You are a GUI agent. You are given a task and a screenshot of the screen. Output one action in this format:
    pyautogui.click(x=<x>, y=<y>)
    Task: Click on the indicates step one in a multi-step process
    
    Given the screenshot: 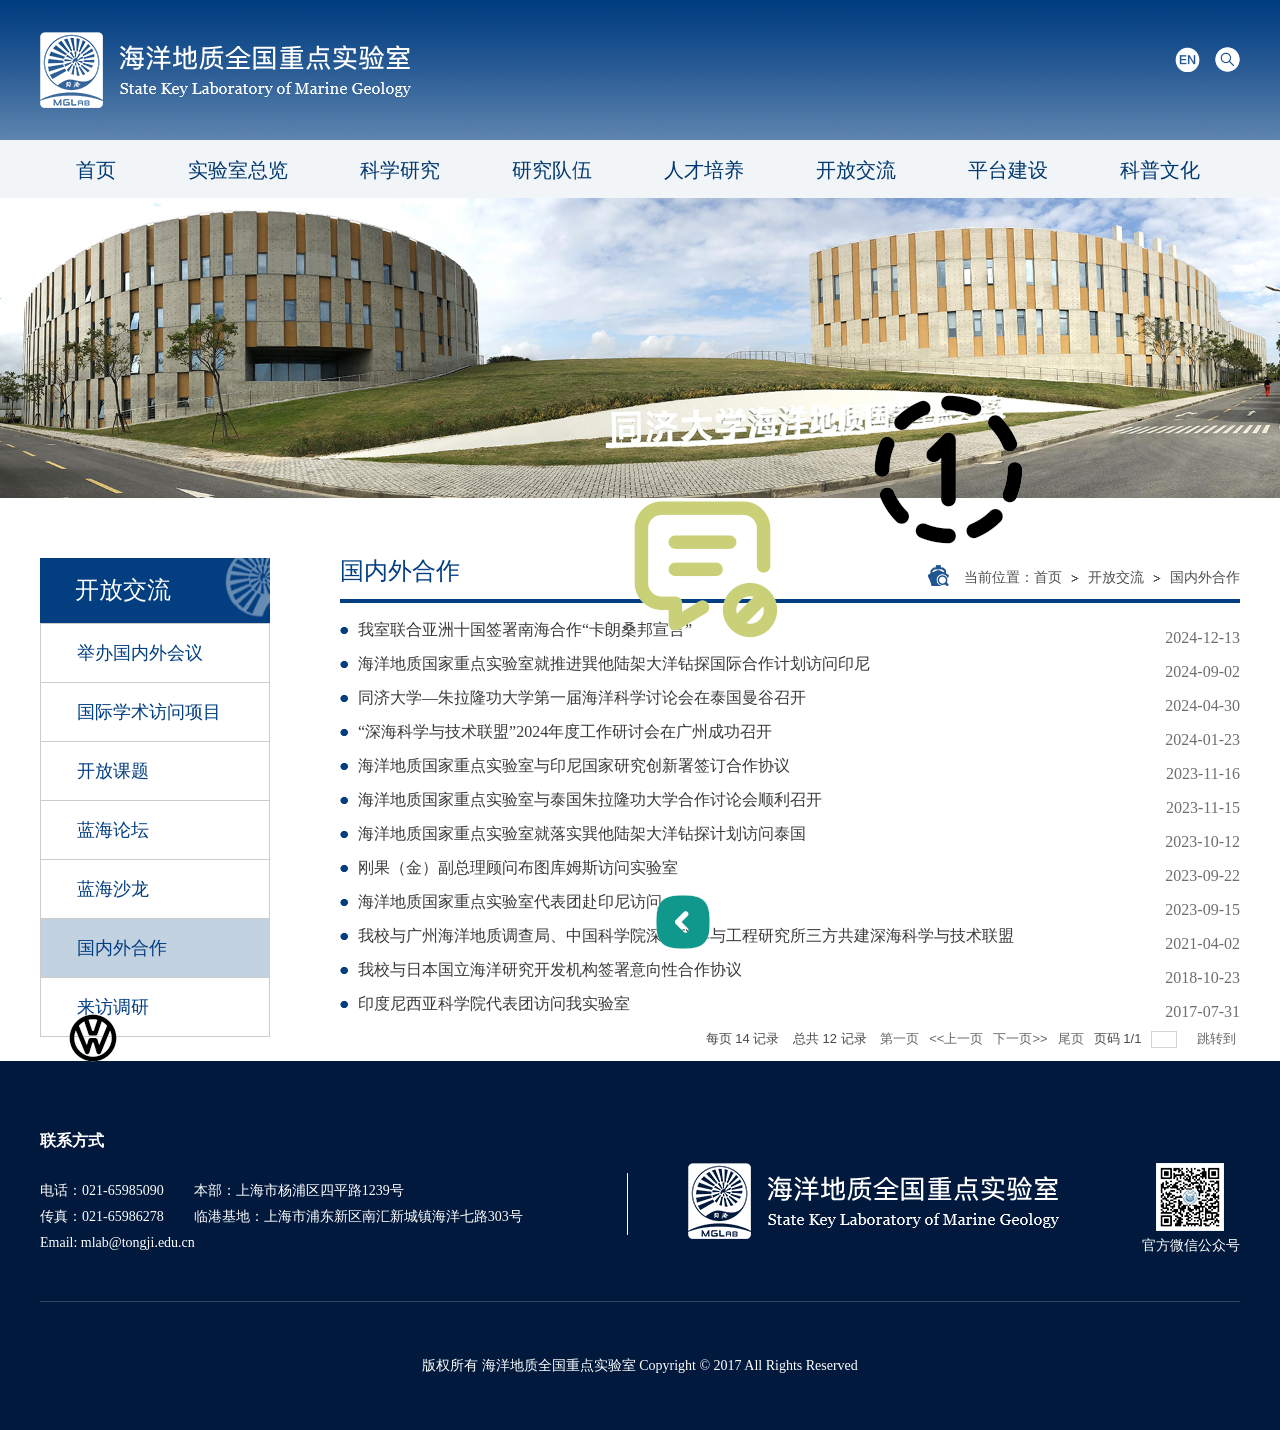 What is the action you would take?
    pyautogui.click(x=948, y=469)
    